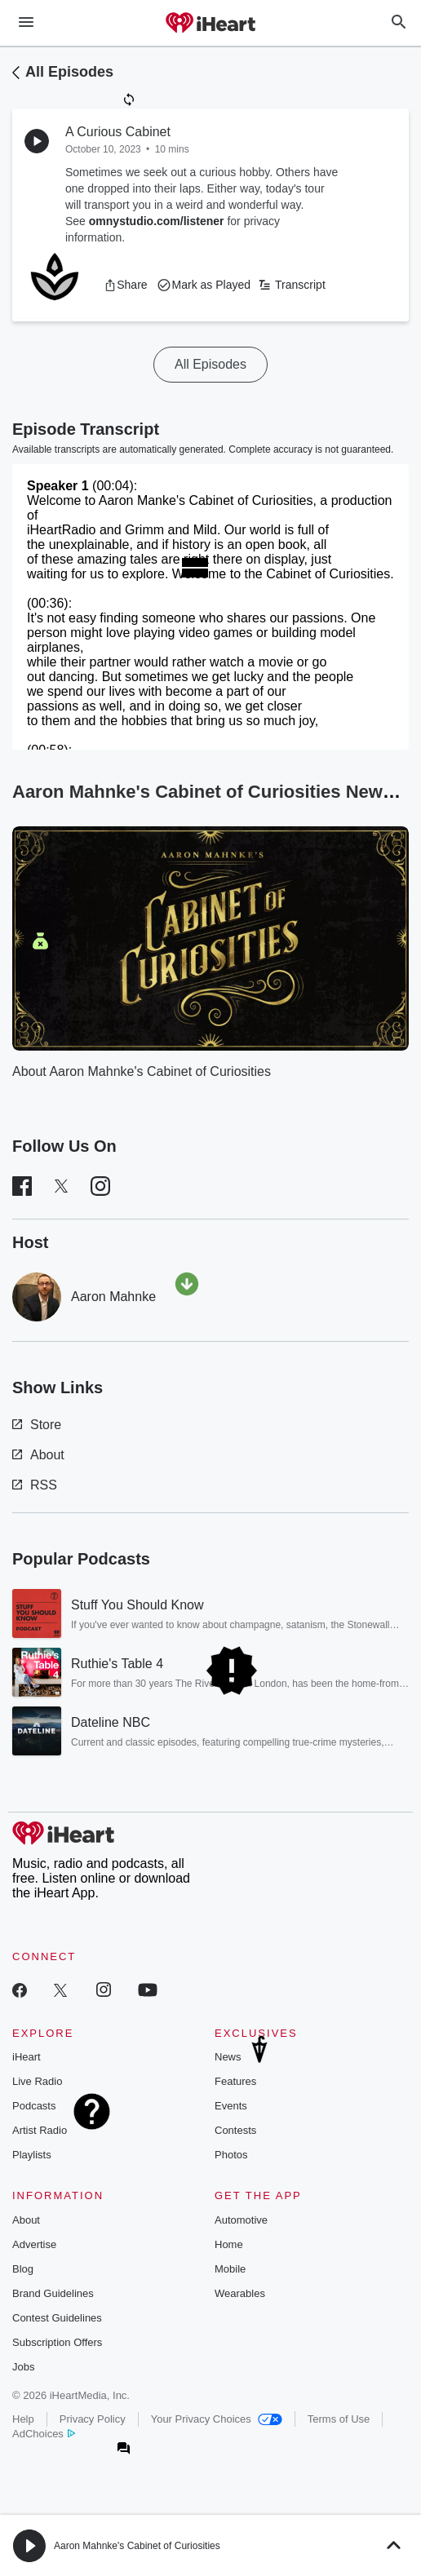  Describe the element at coordinates (129, 100) in the screenshot. I see `sync data with server or cloud` at that location.